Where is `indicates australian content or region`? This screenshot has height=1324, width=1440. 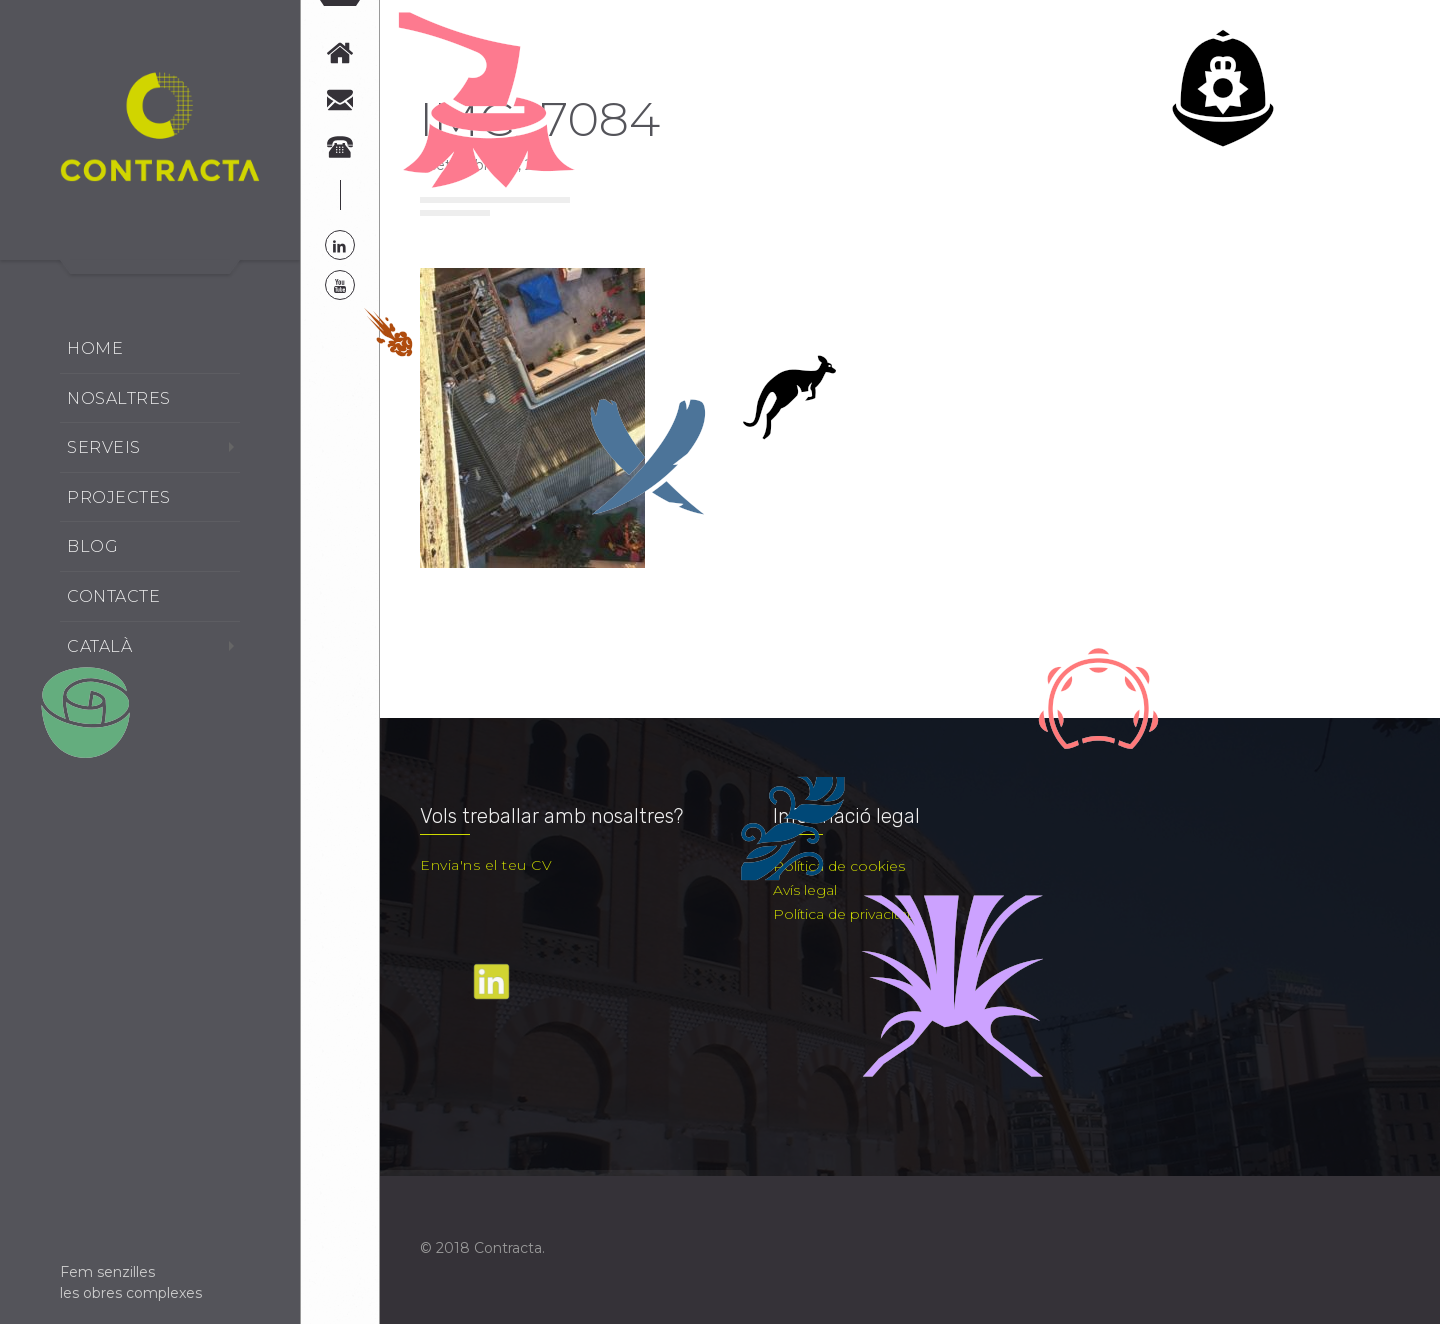
indicates australian content or region is located at coordinates (789, 397).